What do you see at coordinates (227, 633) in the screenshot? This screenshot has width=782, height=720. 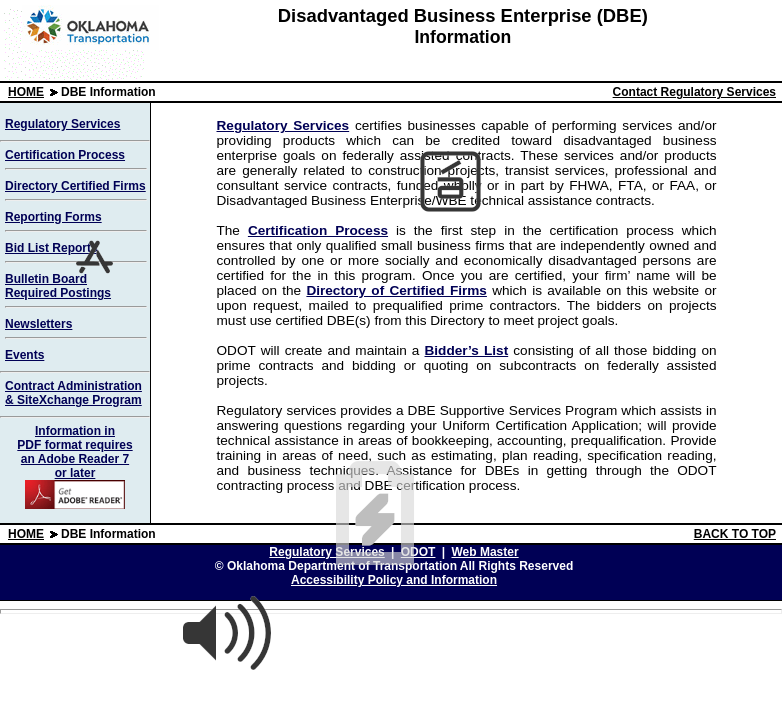 I see `adjust audio volume settings` at bounding box center [227, 633].